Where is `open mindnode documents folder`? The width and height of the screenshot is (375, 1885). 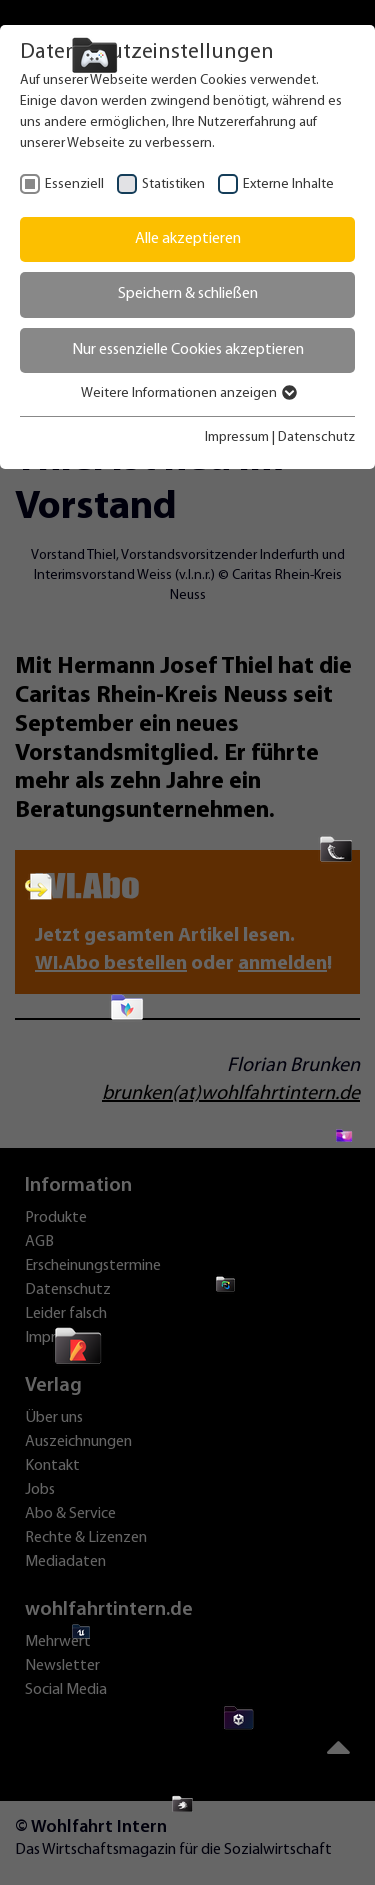 open mindnode documents folder is located at coordinates (127, 1008).